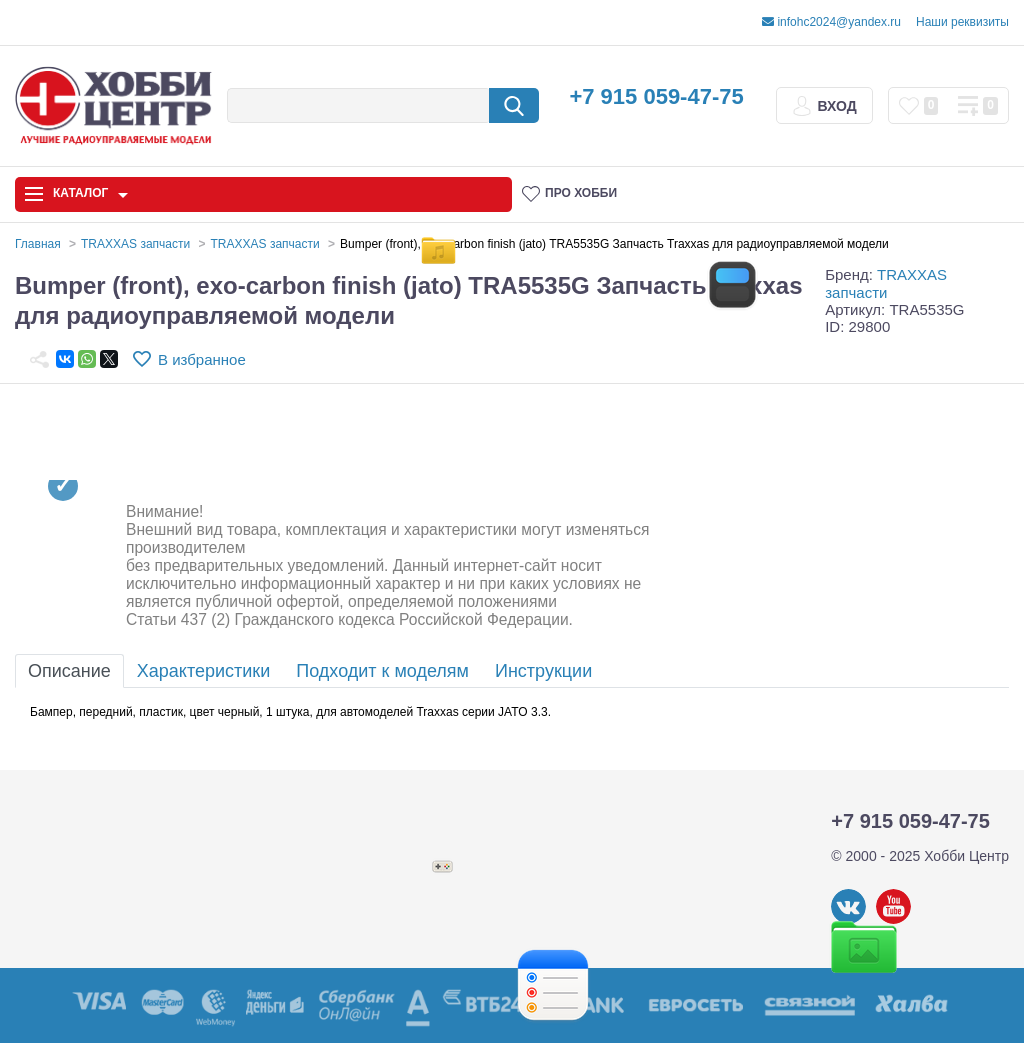 The width and height of the screenshot is (1024, 1043). I want to click on open games and entertainment apps, so click(442, 866).